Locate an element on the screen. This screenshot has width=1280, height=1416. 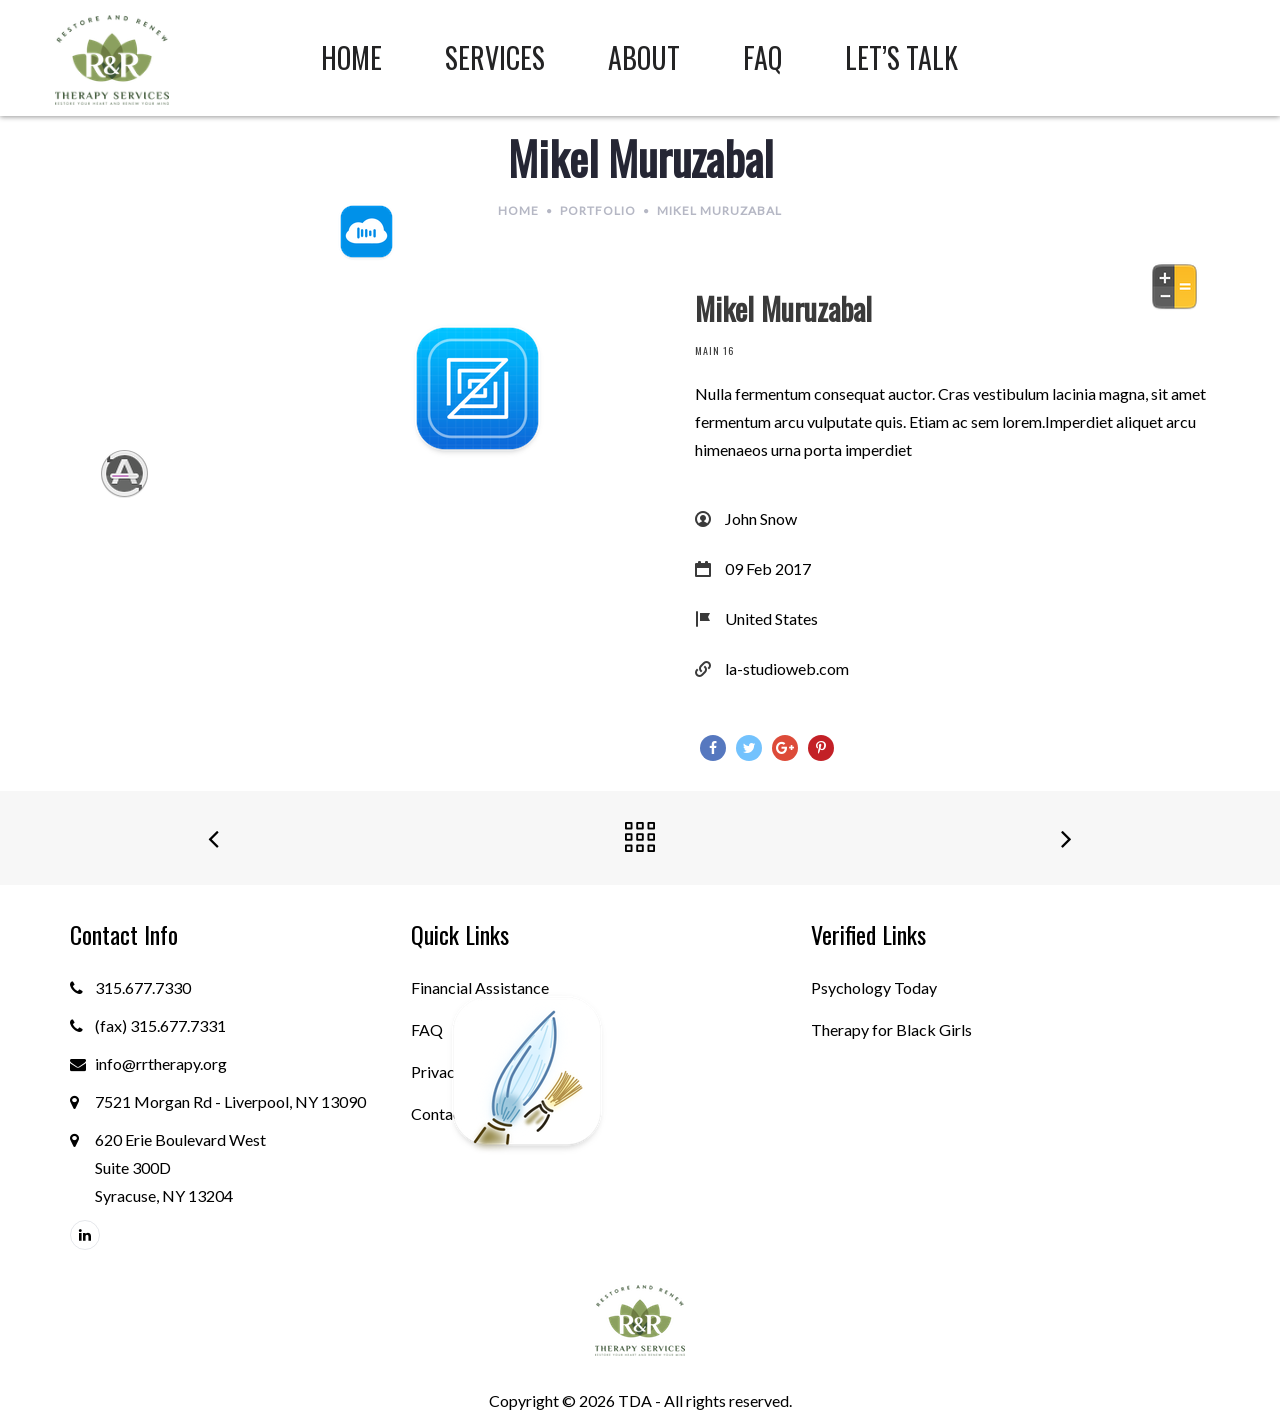
open the calculator app is located at coordinates (1174, 286).